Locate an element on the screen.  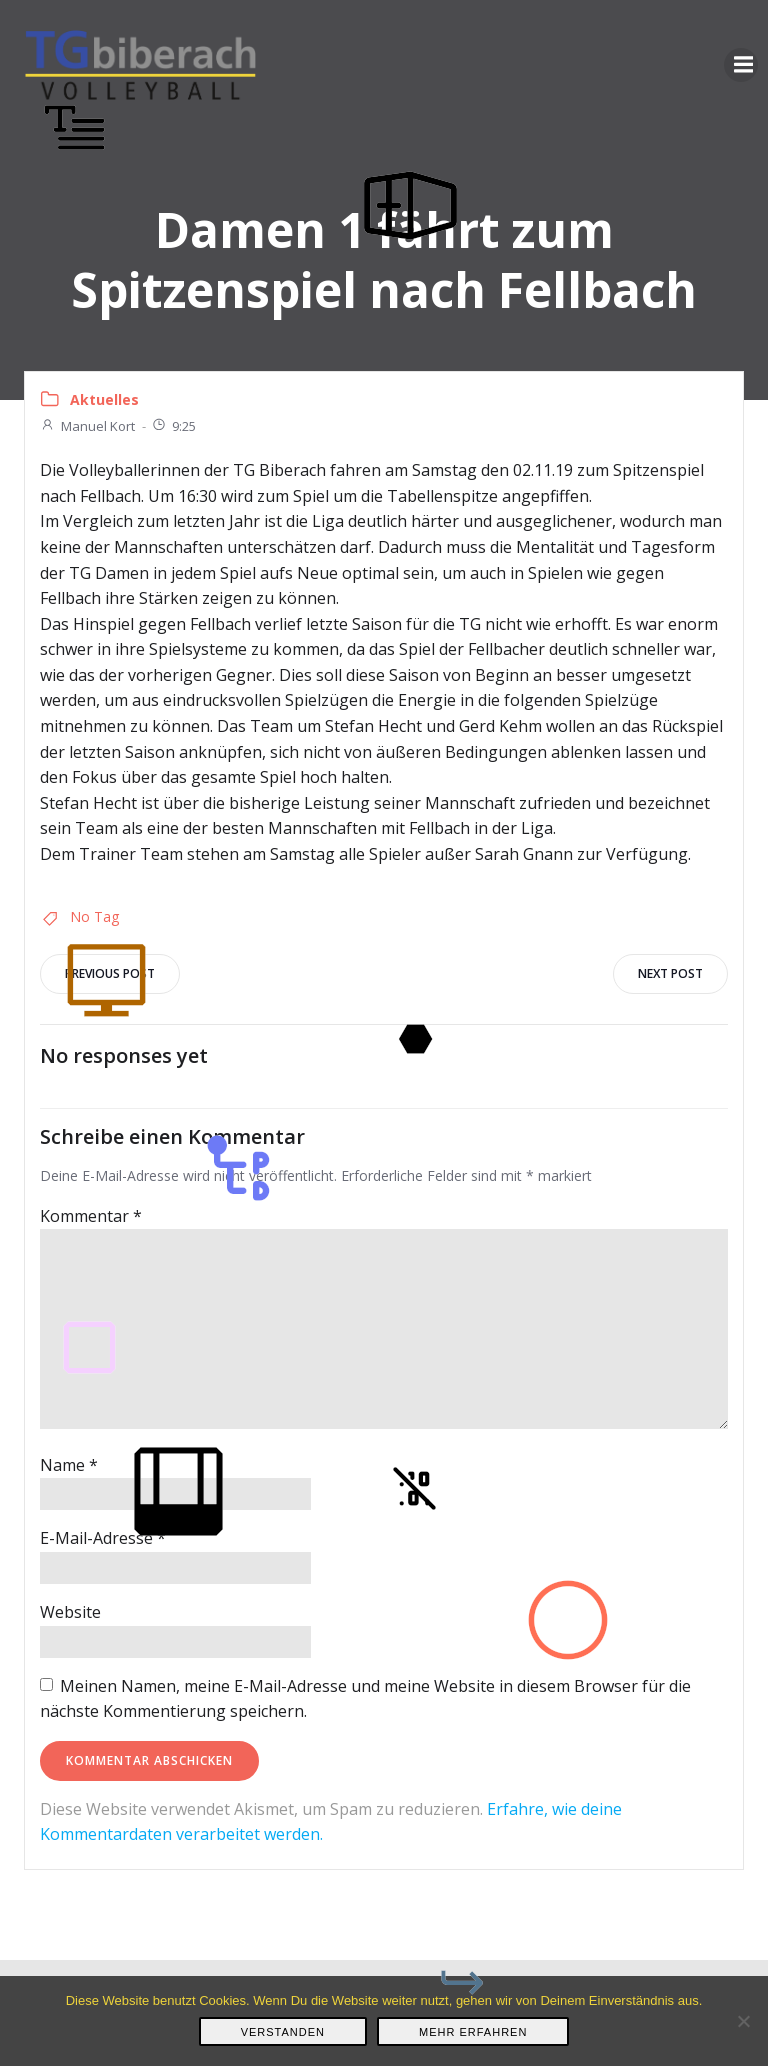
indent selected text or code is located at coordinates (462, 1983).